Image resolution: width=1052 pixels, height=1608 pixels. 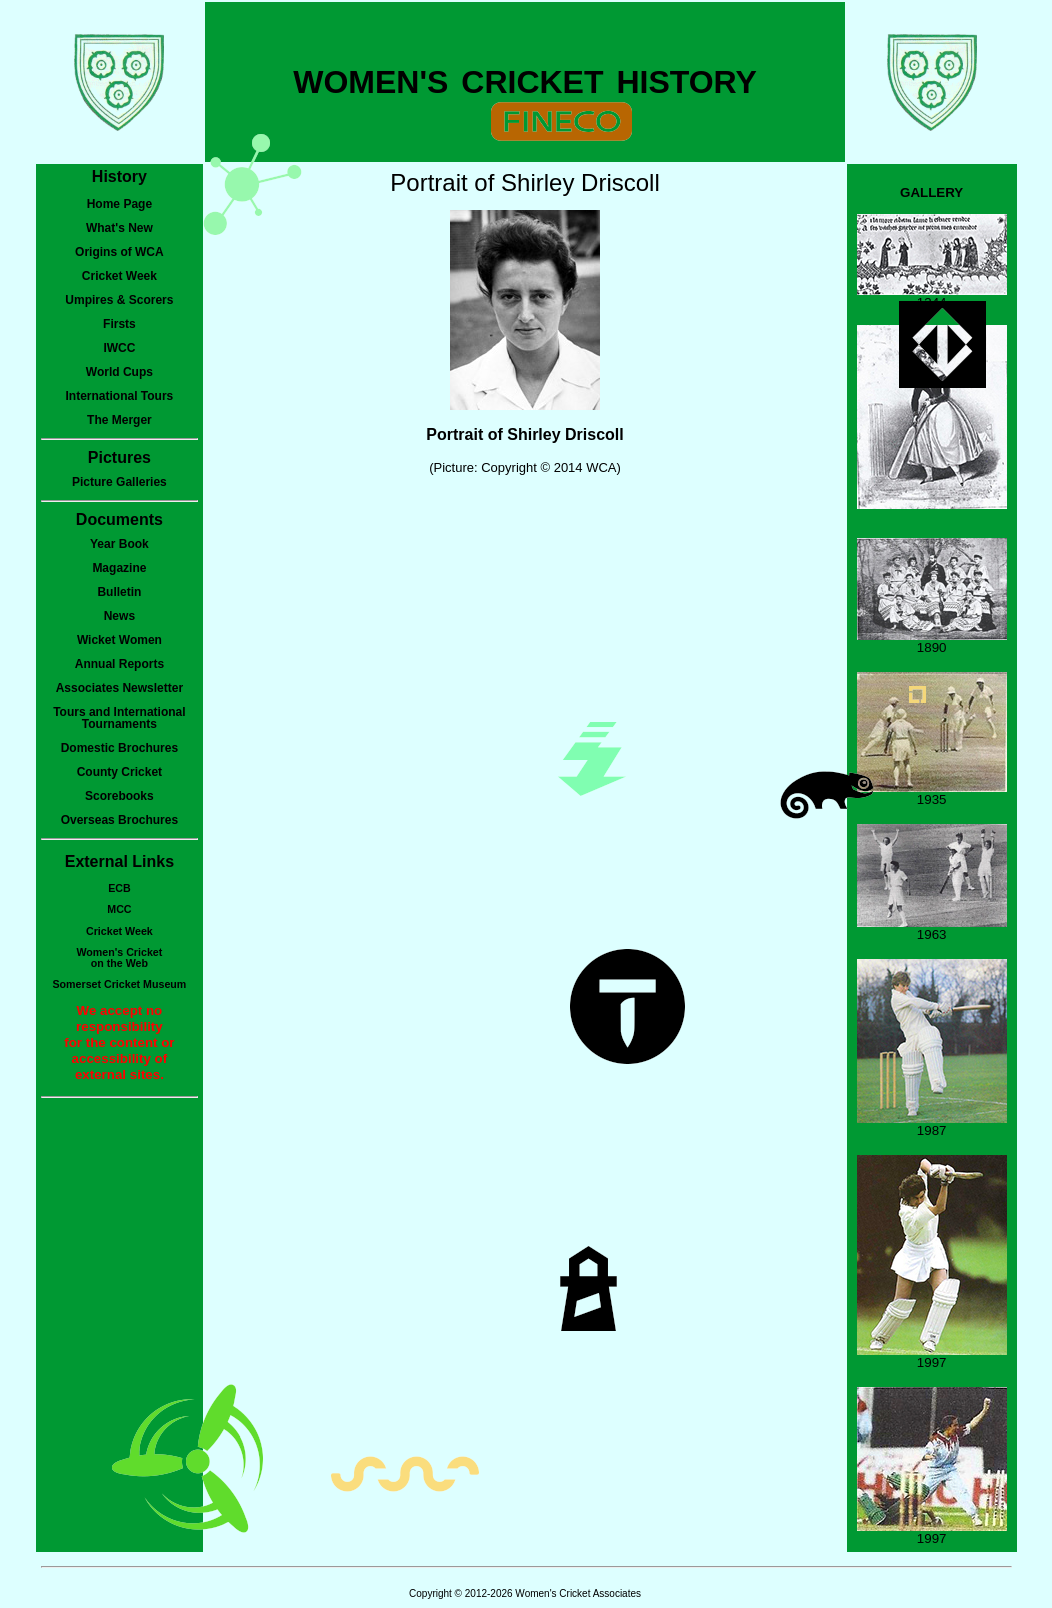 What do you see at coordinates (827, 795) in the screenshot?
I see `openSUSE Linux distribution logo` at bounding box center [827, 795].